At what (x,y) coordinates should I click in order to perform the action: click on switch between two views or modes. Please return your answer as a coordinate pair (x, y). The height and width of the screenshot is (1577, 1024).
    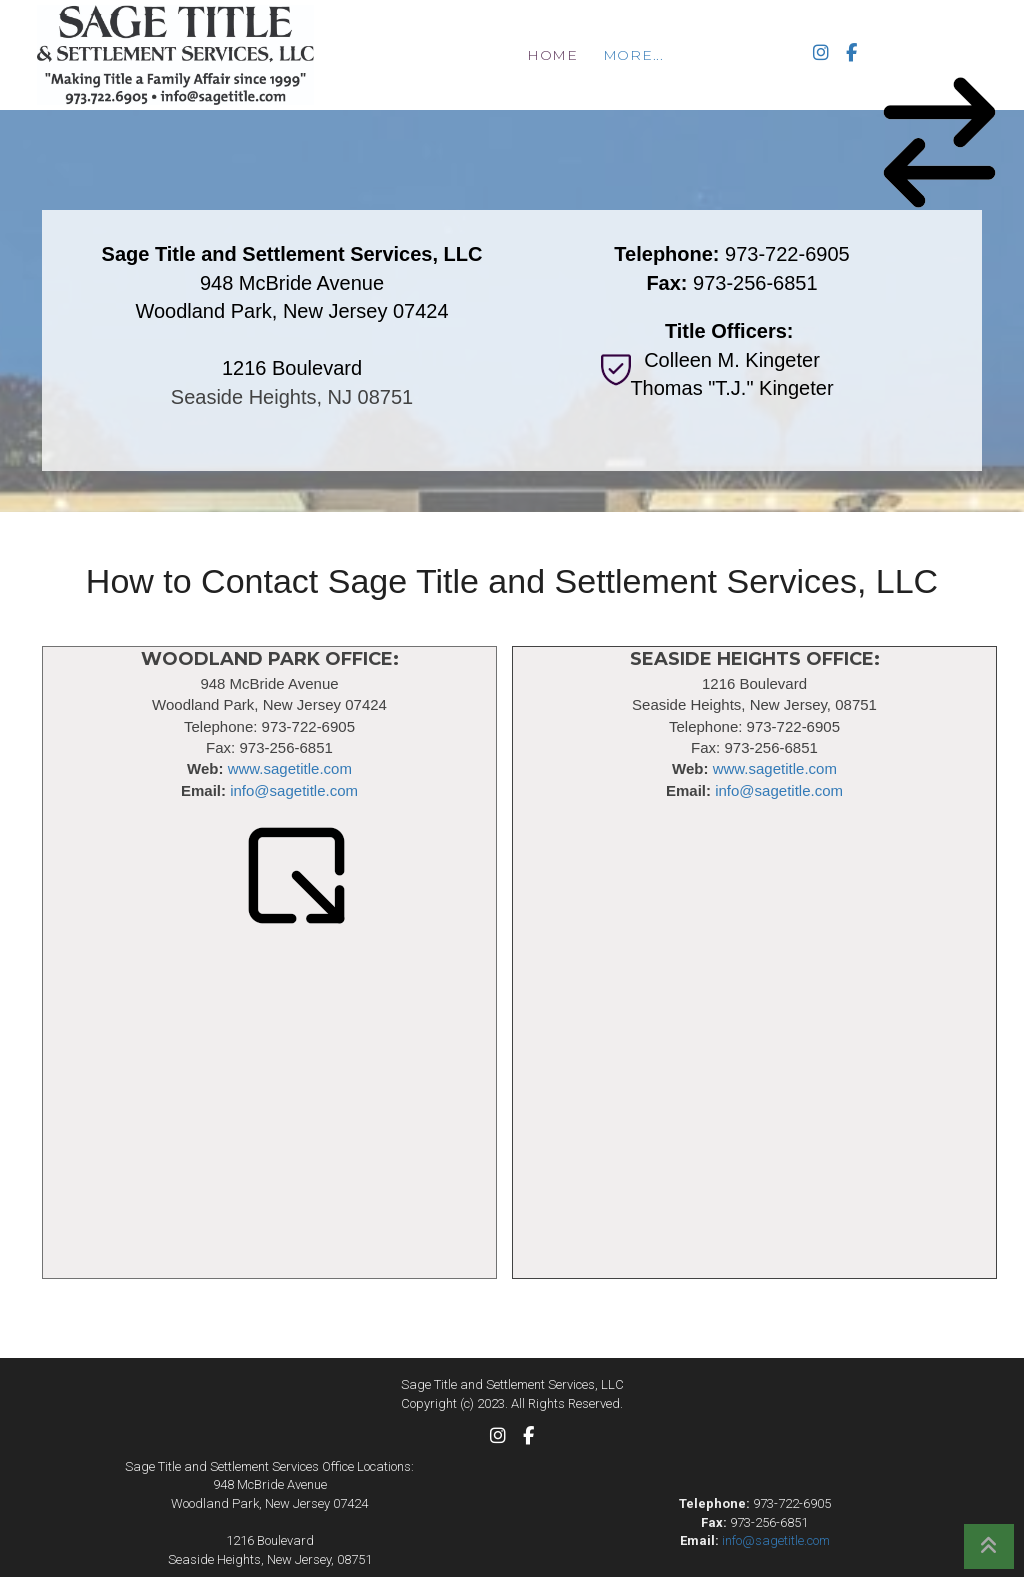
    Looking at the image, I should click on (939, 142).